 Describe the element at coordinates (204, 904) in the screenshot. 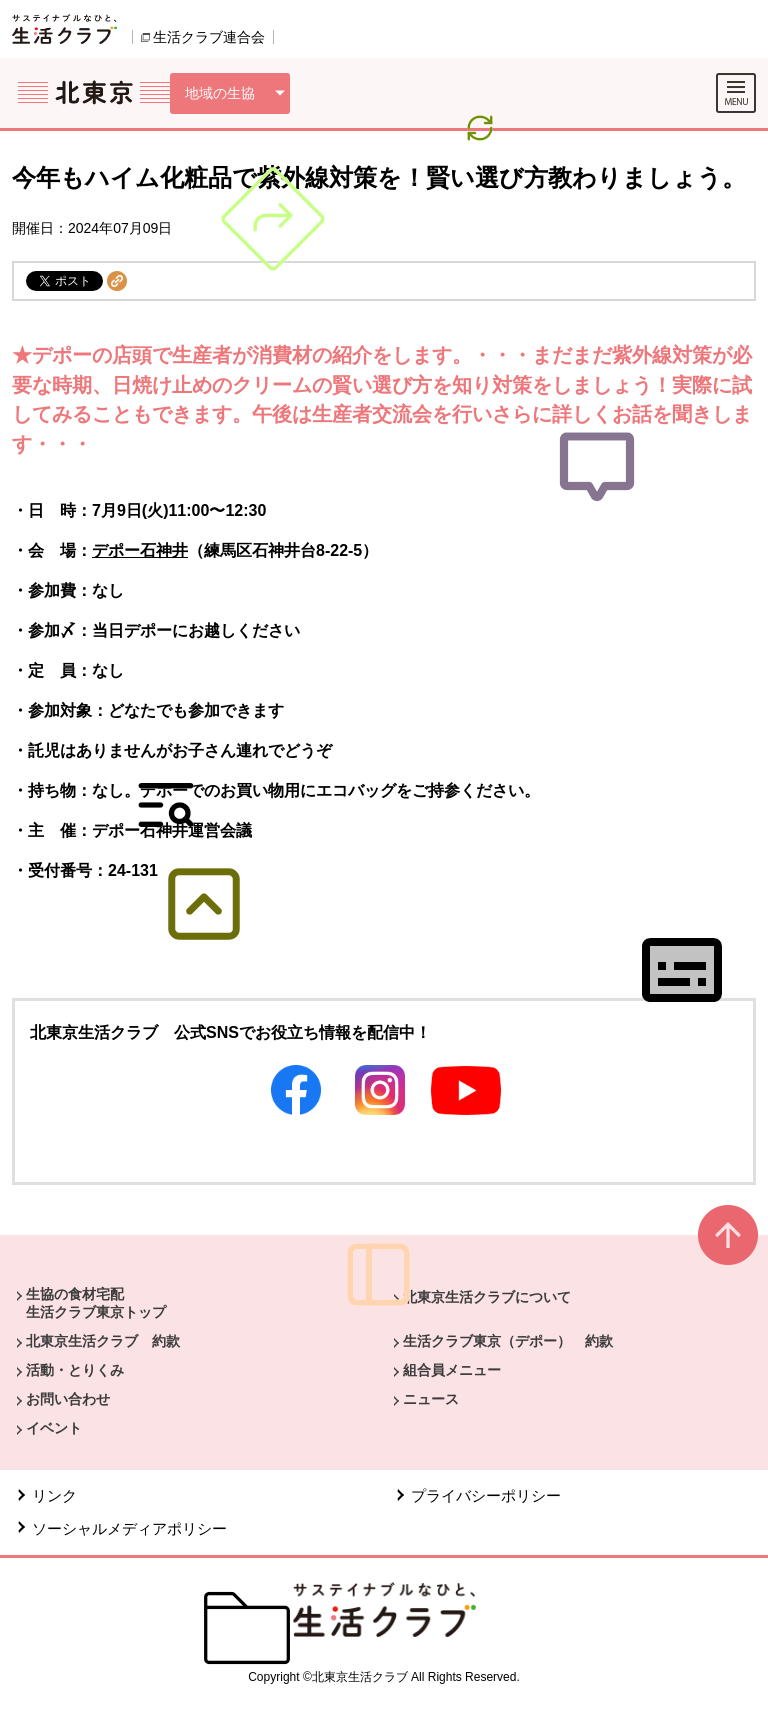

I see `collapse or minimize a section` at that location.